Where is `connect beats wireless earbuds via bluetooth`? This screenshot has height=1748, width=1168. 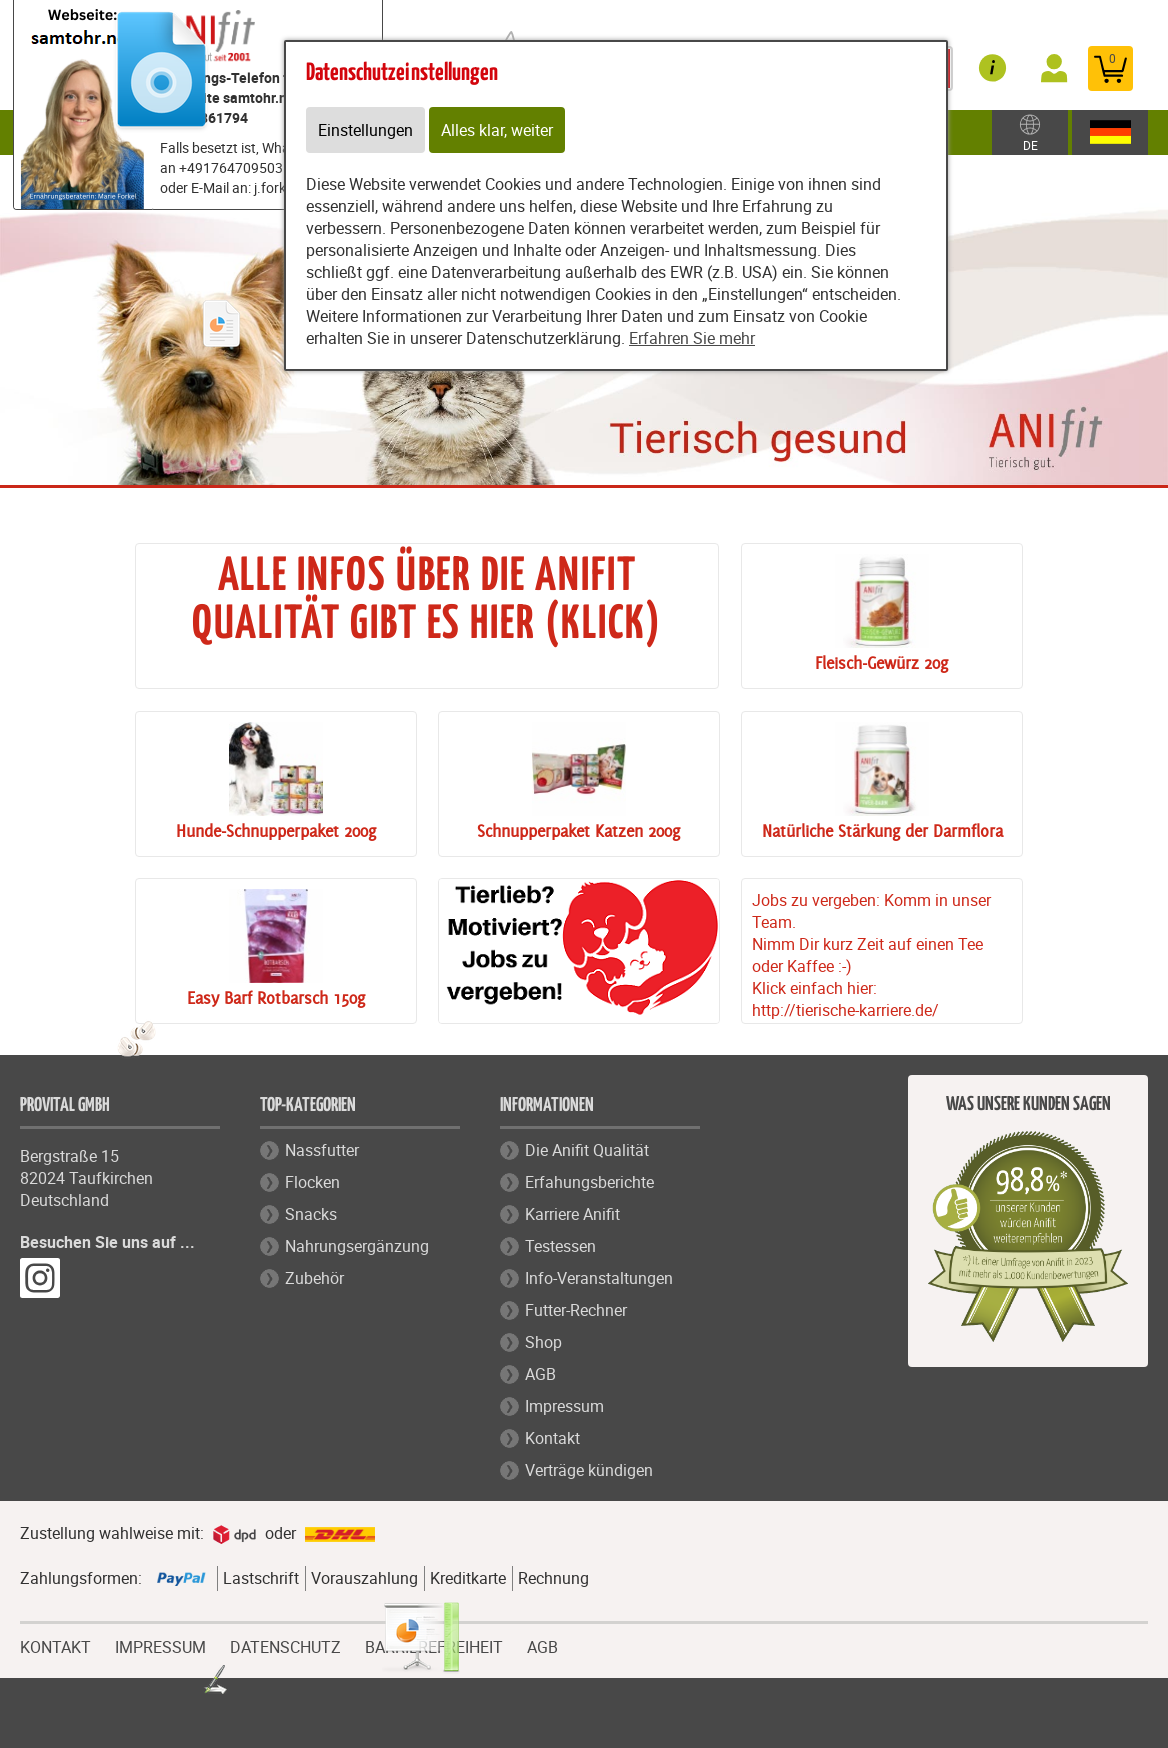
connect beats wireless earbuds via bluetooth is located at coordinates (137, 1039).